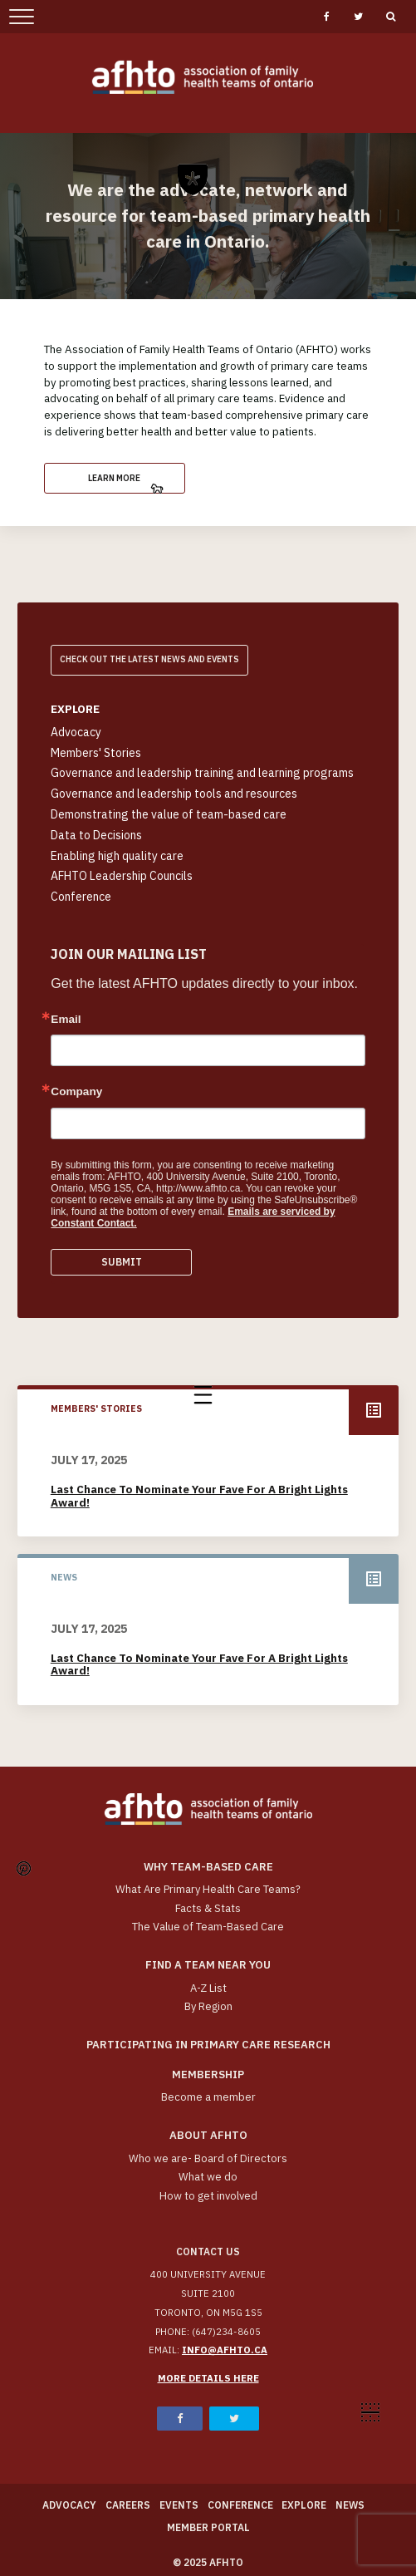  Describe the element at coordinates (193, 178) in the screenshot. I see `indicates premium or starred security feature` at that location.